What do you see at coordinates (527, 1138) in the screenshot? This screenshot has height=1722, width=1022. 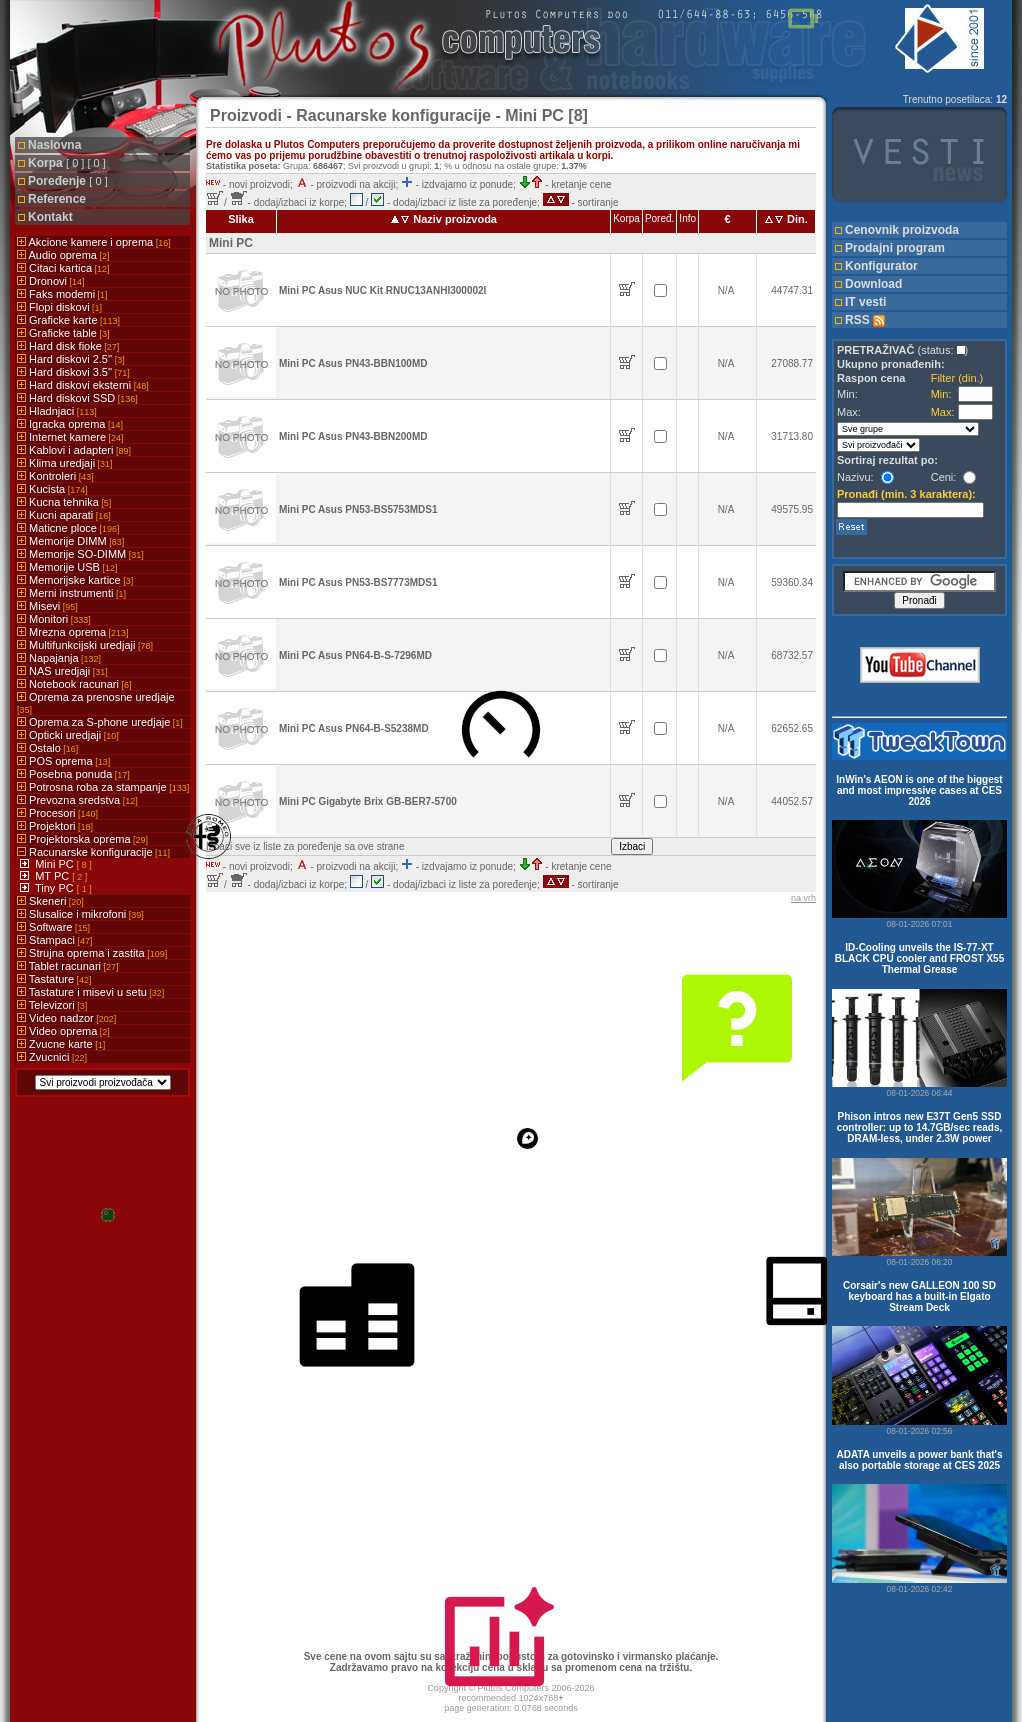 I see `mapbox branding or attribution` at bounding box center [527, 1138].